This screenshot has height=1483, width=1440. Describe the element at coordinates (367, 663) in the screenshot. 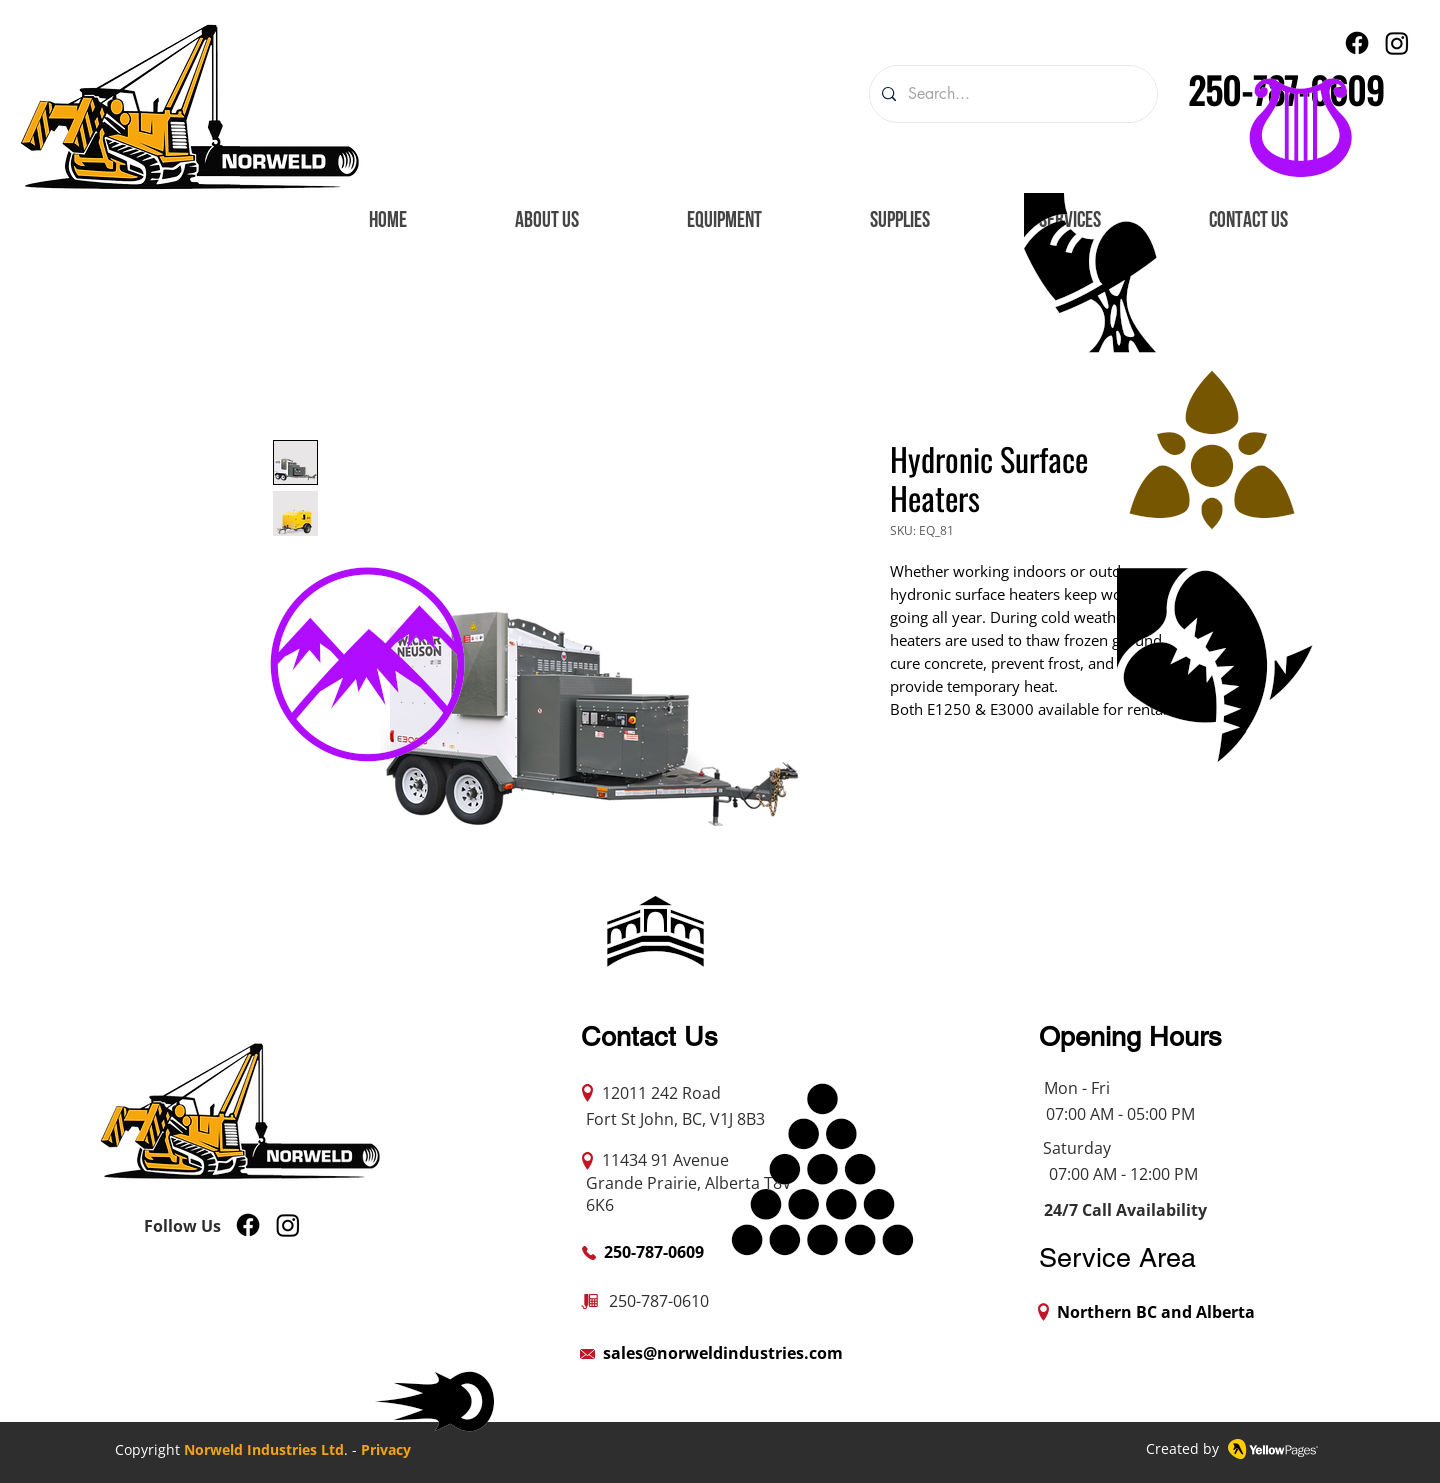

I see `view mountain or hiking trails` at that location.